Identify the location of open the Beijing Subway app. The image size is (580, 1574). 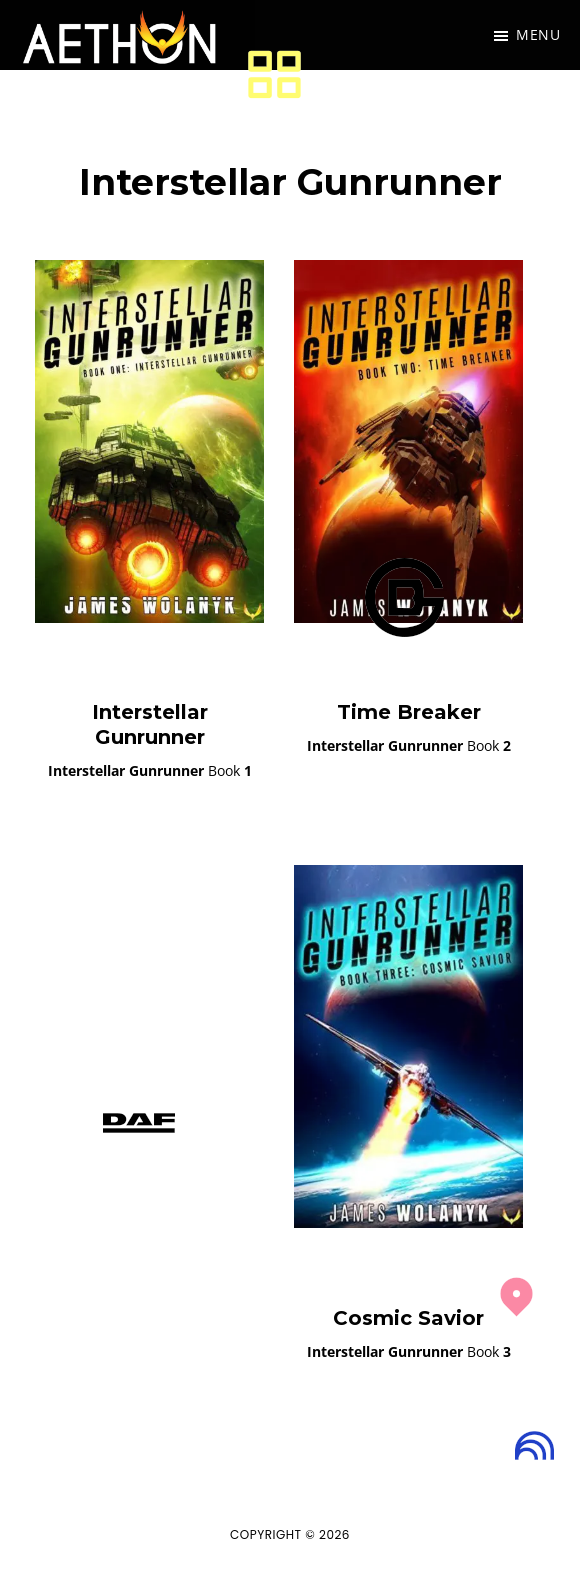
(404, 597).